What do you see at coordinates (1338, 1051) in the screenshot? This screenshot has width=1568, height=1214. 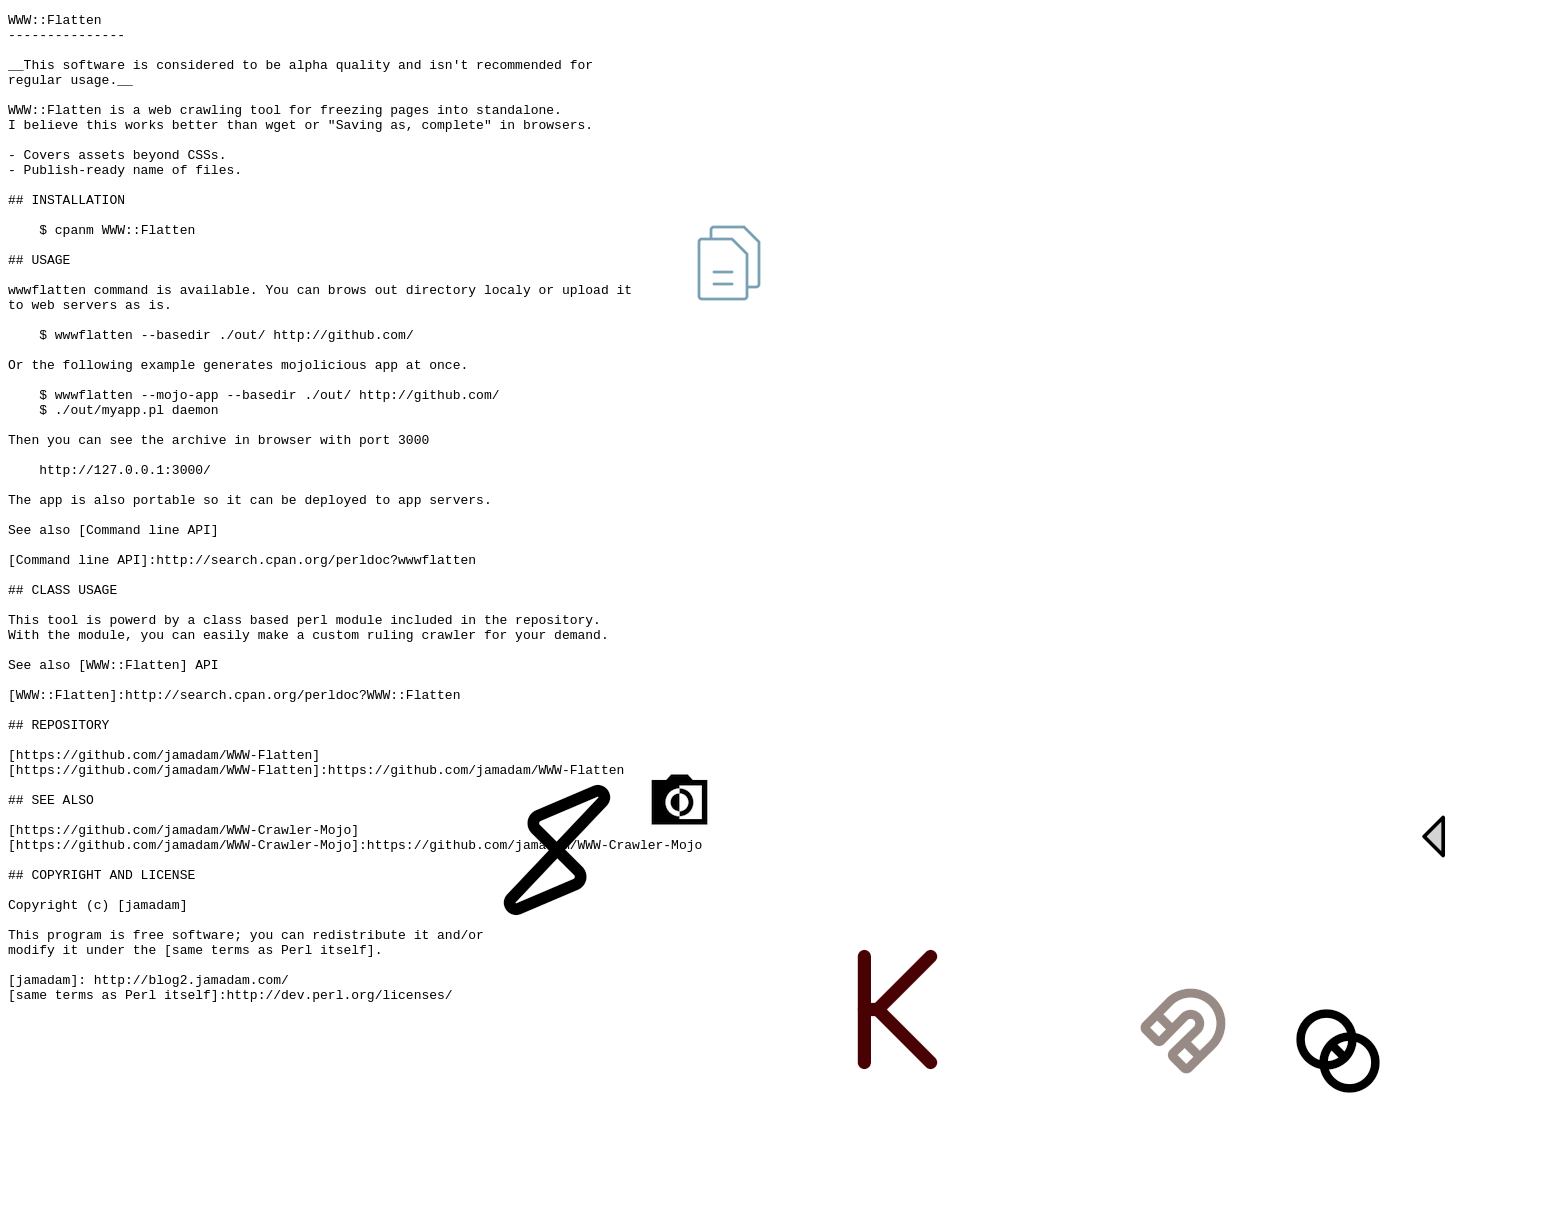 I see `intersect or merge selected objects` at bounding box center [1338, 1051].